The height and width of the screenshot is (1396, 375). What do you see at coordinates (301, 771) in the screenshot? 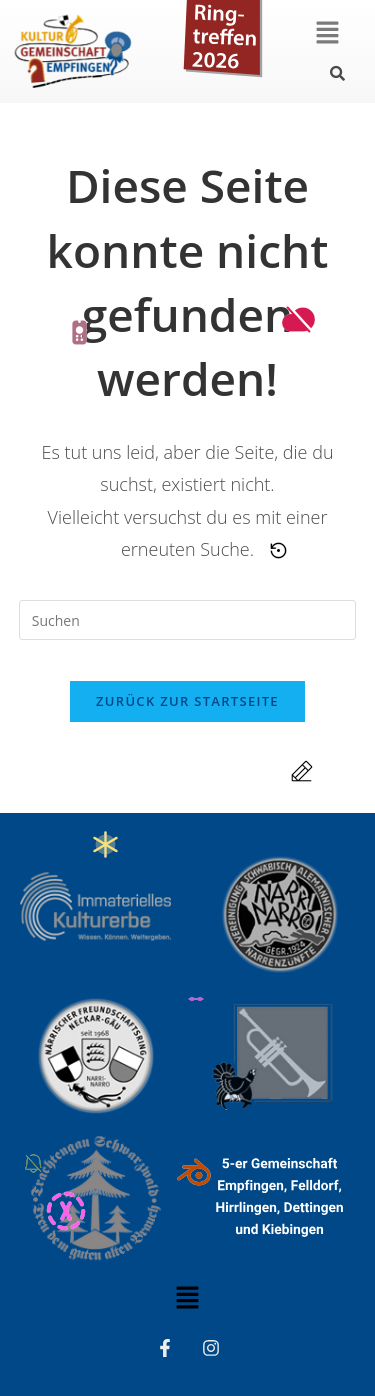
I see `edit text or content` at bounding box center [301, 771].